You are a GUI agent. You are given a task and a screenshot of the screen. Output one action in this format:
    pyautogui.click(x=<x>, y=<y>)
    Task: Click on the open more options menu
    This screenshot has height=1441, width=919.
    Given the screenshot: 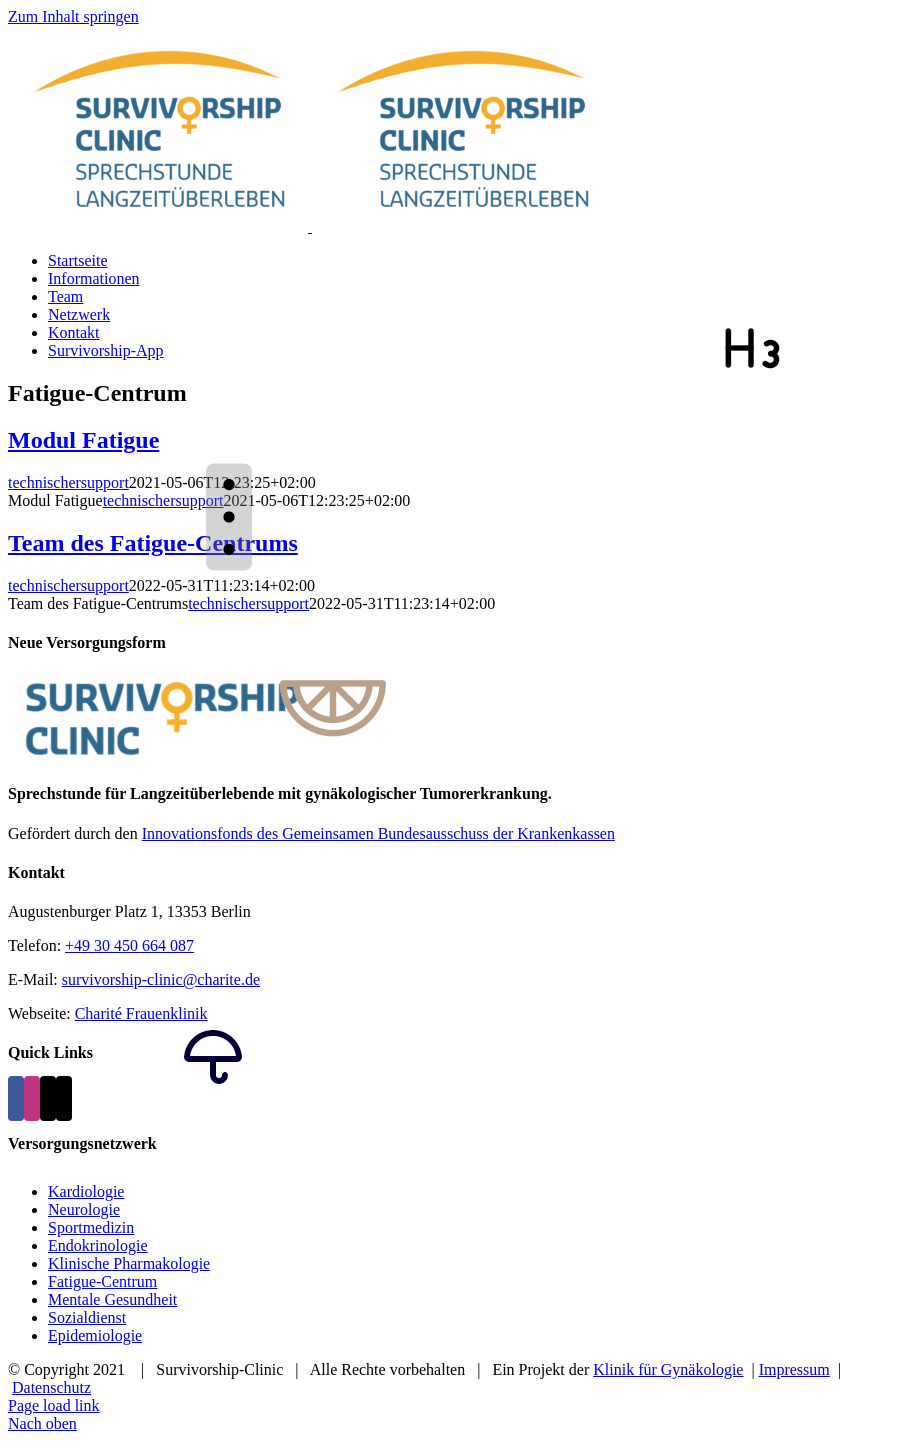 What is the action you would take?
    pyautogui.click(x=229, y=517)
    